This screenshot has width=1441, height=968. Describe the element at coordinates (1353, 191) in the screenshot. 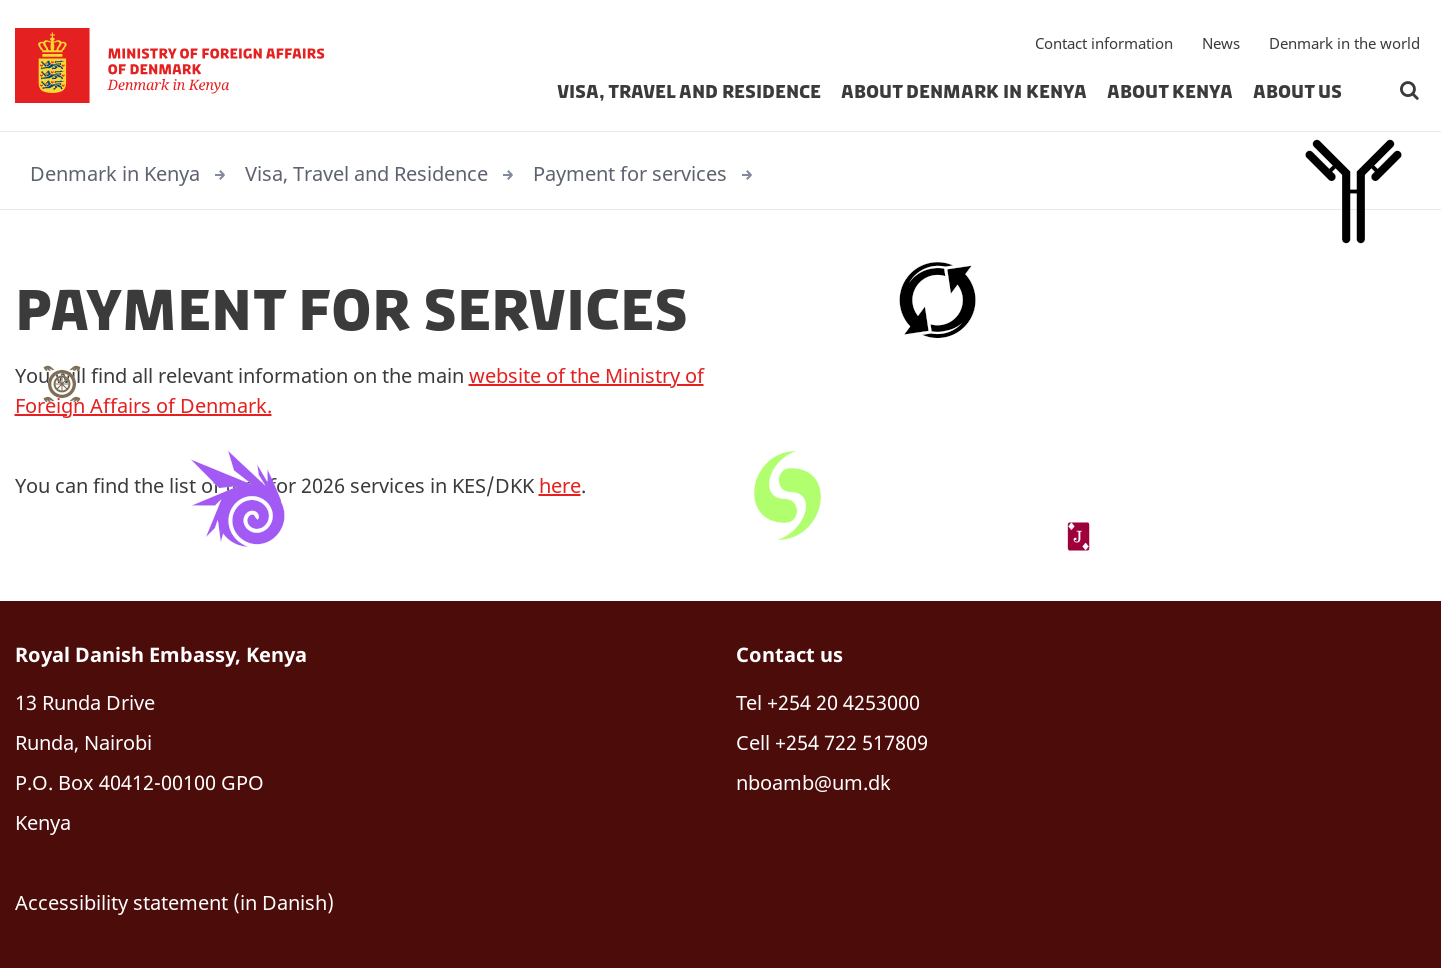

I see `view immune system or antibody information` at that location.